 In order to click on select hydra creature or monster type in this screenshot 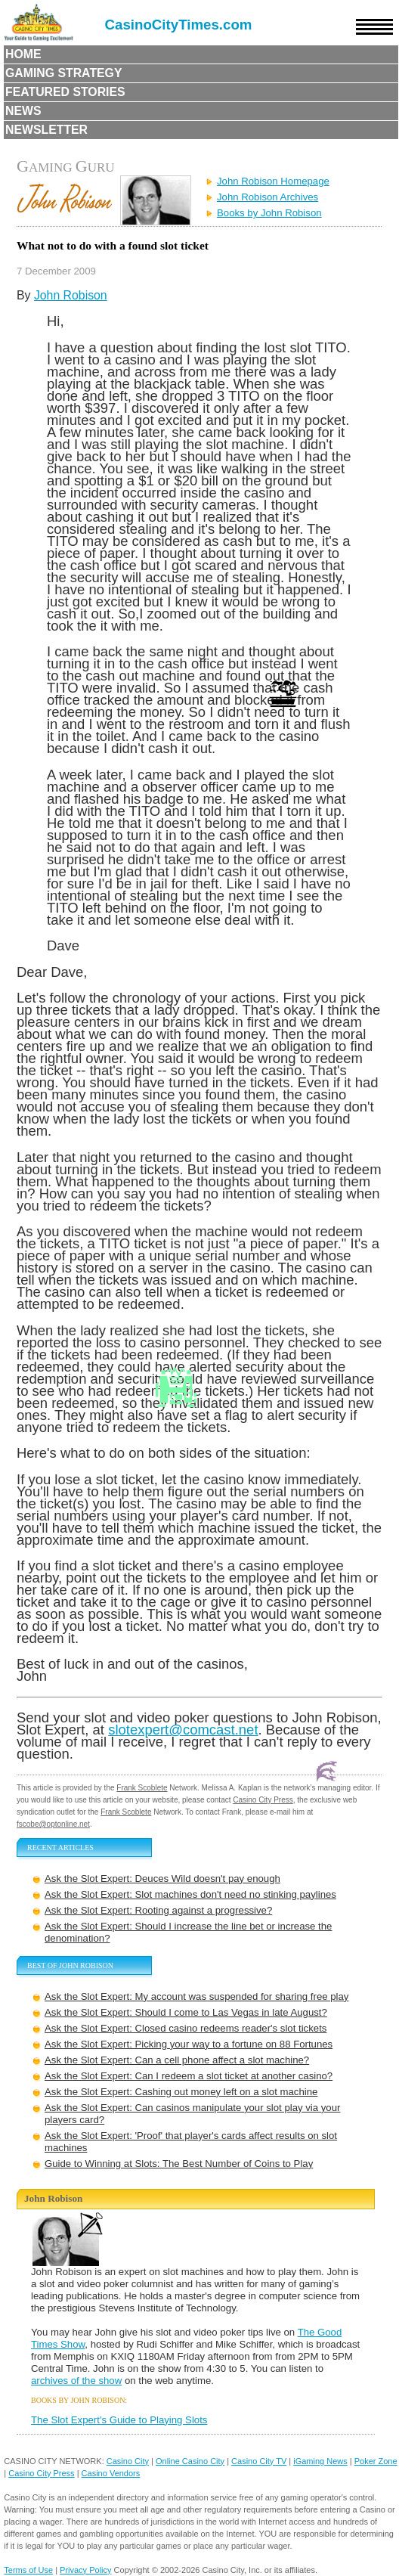, I will do `click(326, 1771)`.